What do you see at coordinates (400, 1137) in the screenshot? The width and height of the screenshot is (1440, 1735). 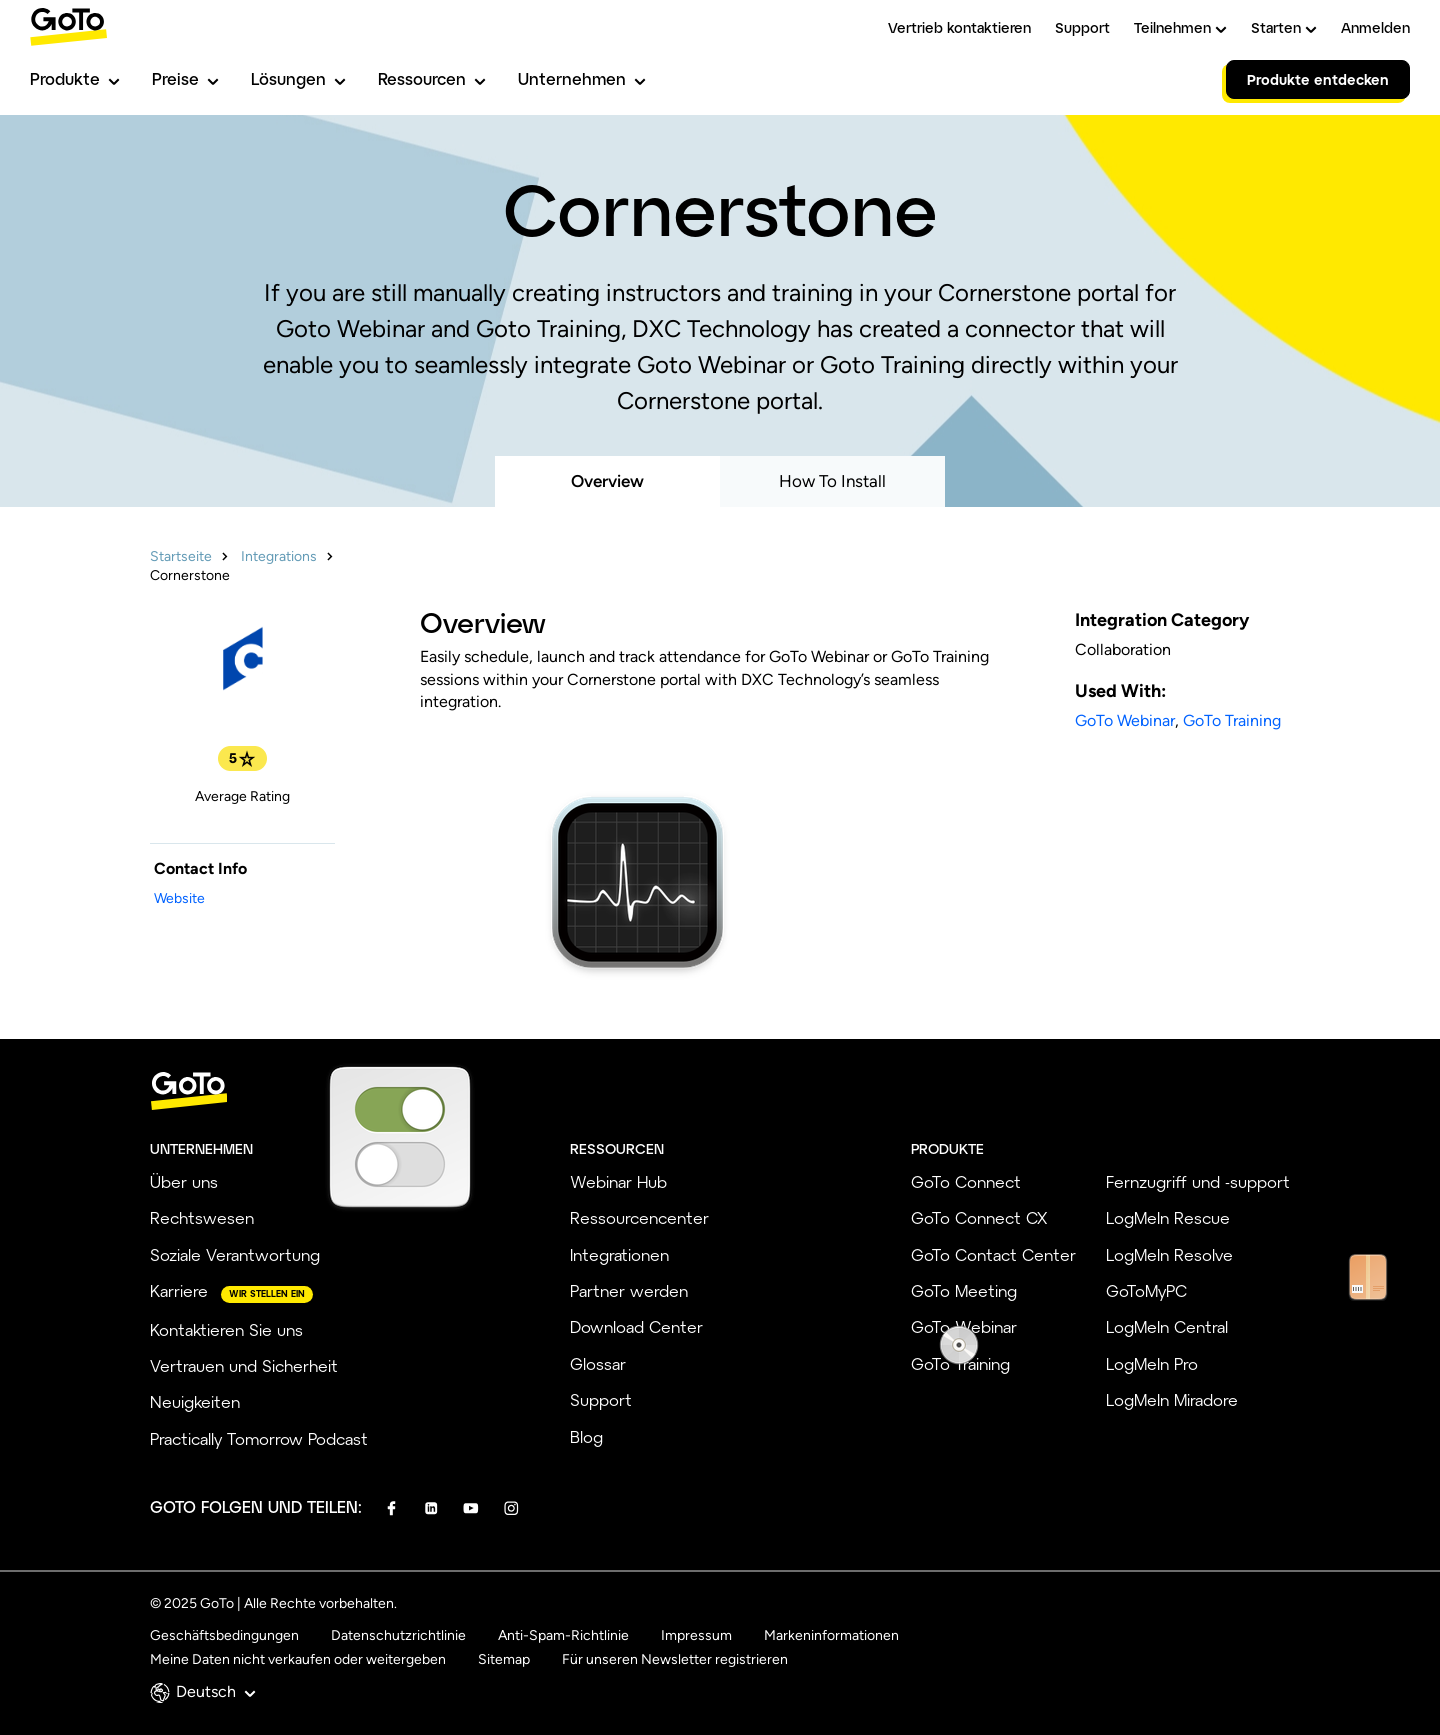 I see `open desktop preferences or settings` at bounding box center [400, 1137].